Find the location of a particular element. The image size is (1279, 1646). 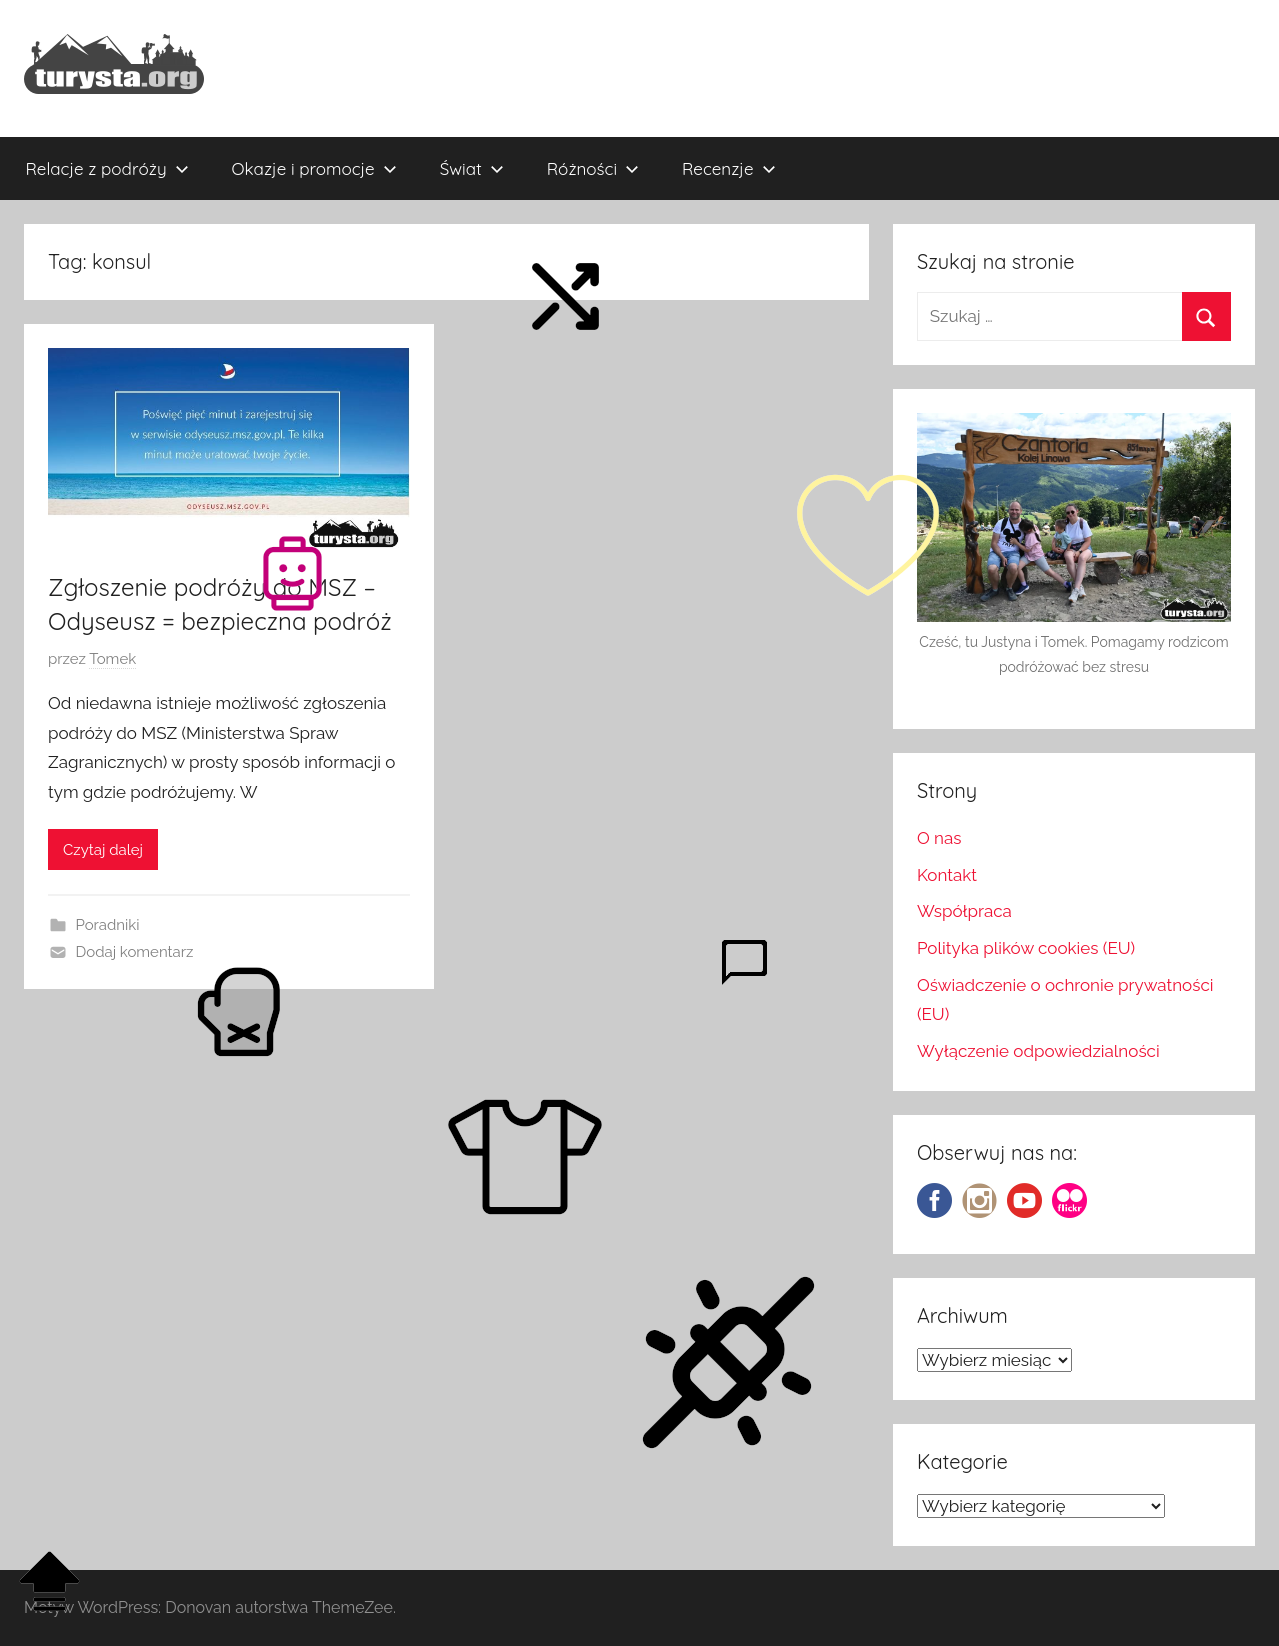

open a new chat or message is located at coordinates (744, 962).